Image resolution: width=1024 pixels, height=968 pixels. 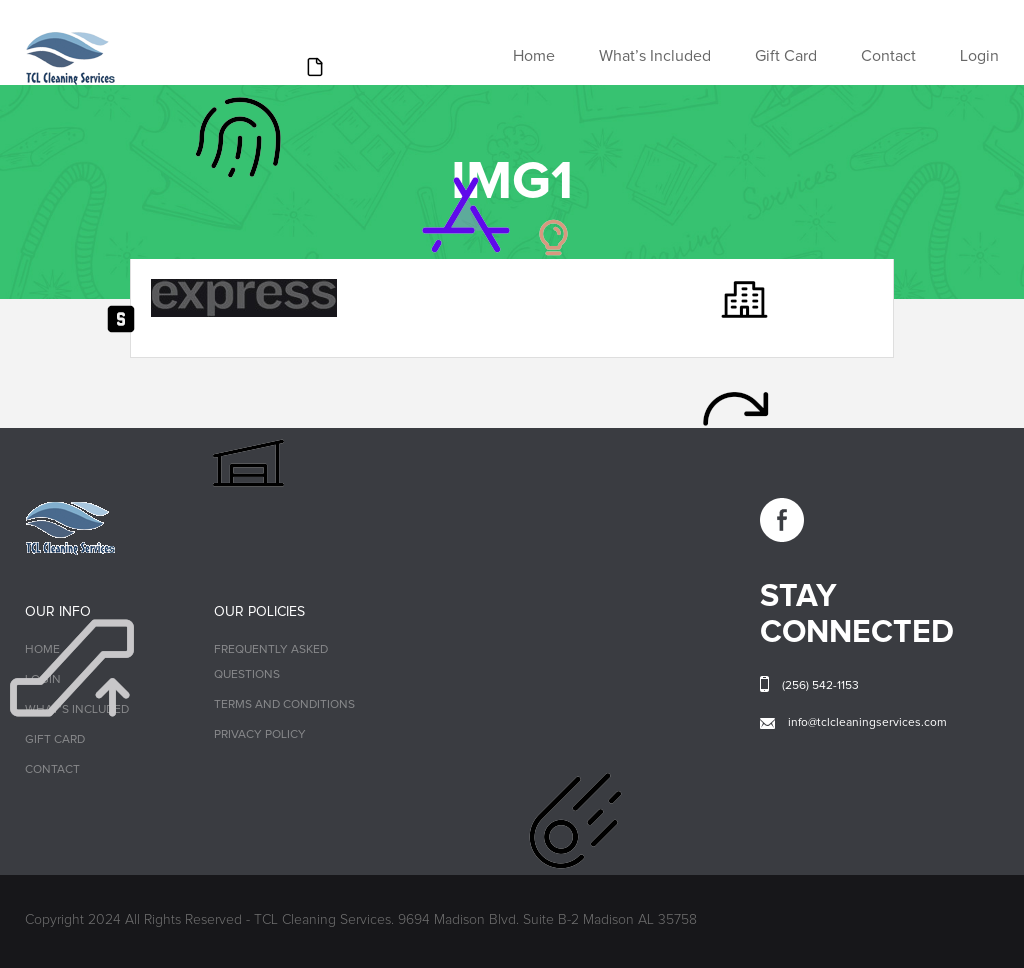 What do you see at coordinates (553, 237) in the screenshot?
I see `access tips or helpful suggestions` at bounding box center [553, 237].